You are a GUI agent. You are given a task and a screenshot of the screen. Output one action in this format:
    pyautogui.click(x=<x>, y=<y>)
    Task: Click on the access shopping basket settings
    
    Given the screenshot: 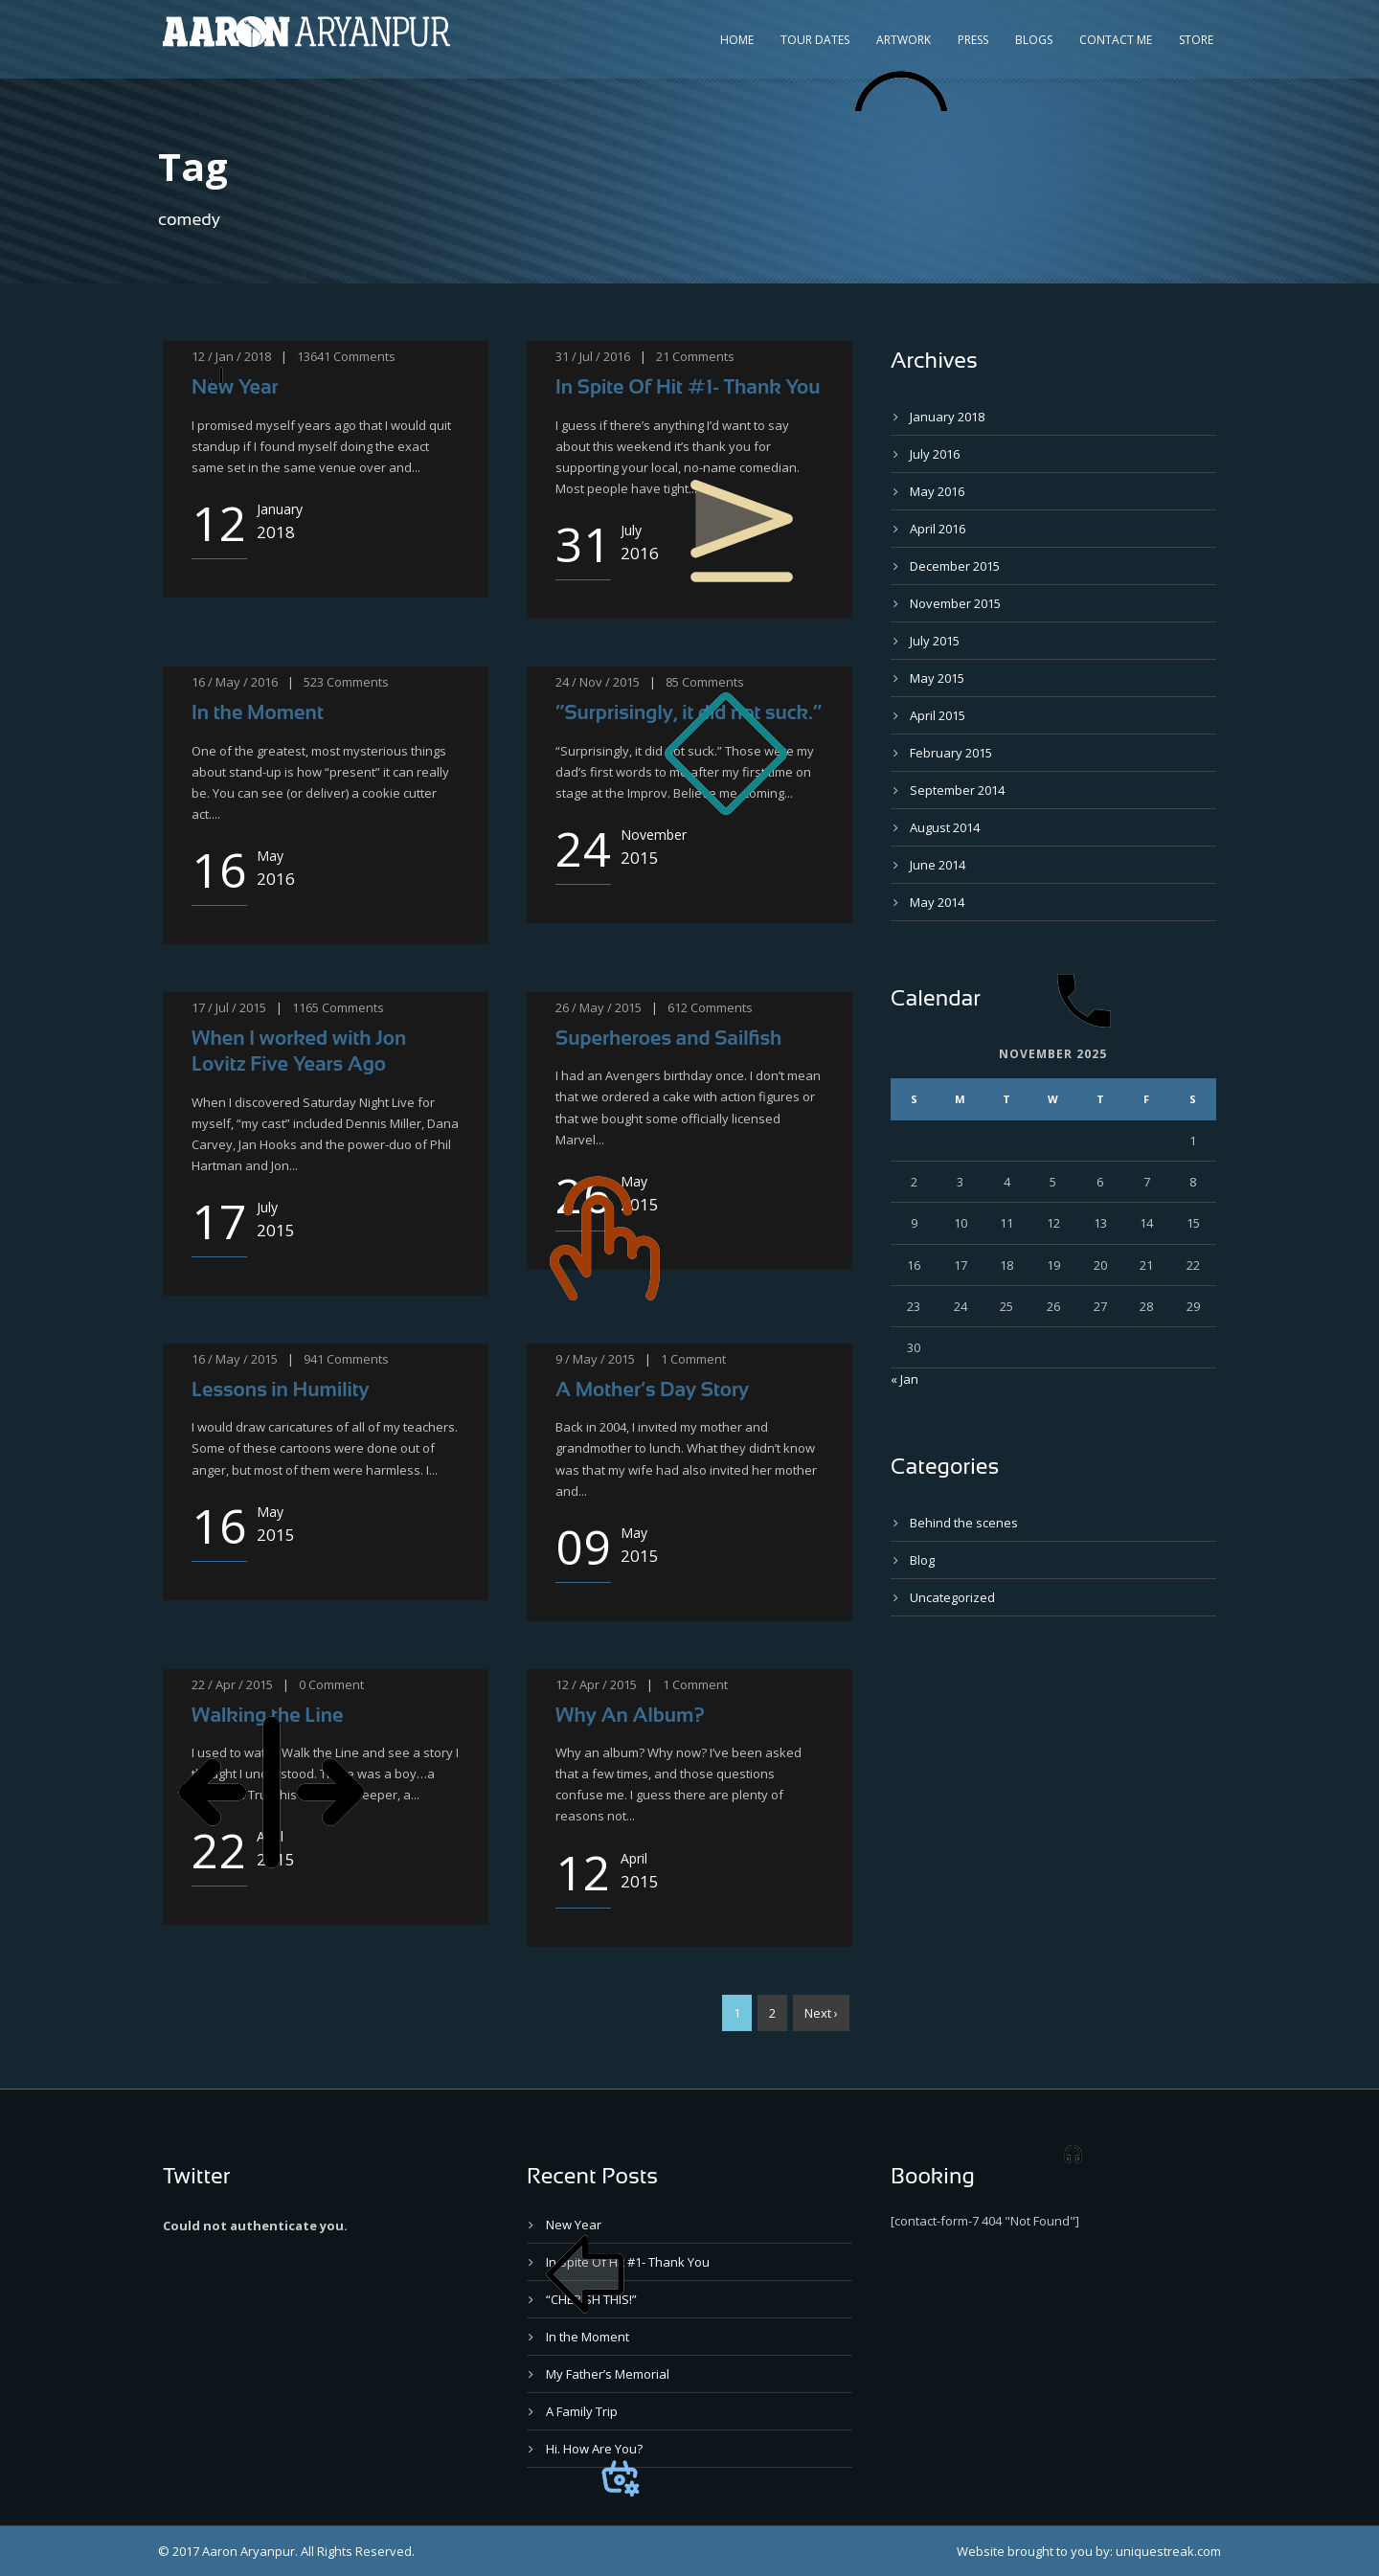 What is the action you would take?
    pyautogui.click(x=620, y=2476)
    